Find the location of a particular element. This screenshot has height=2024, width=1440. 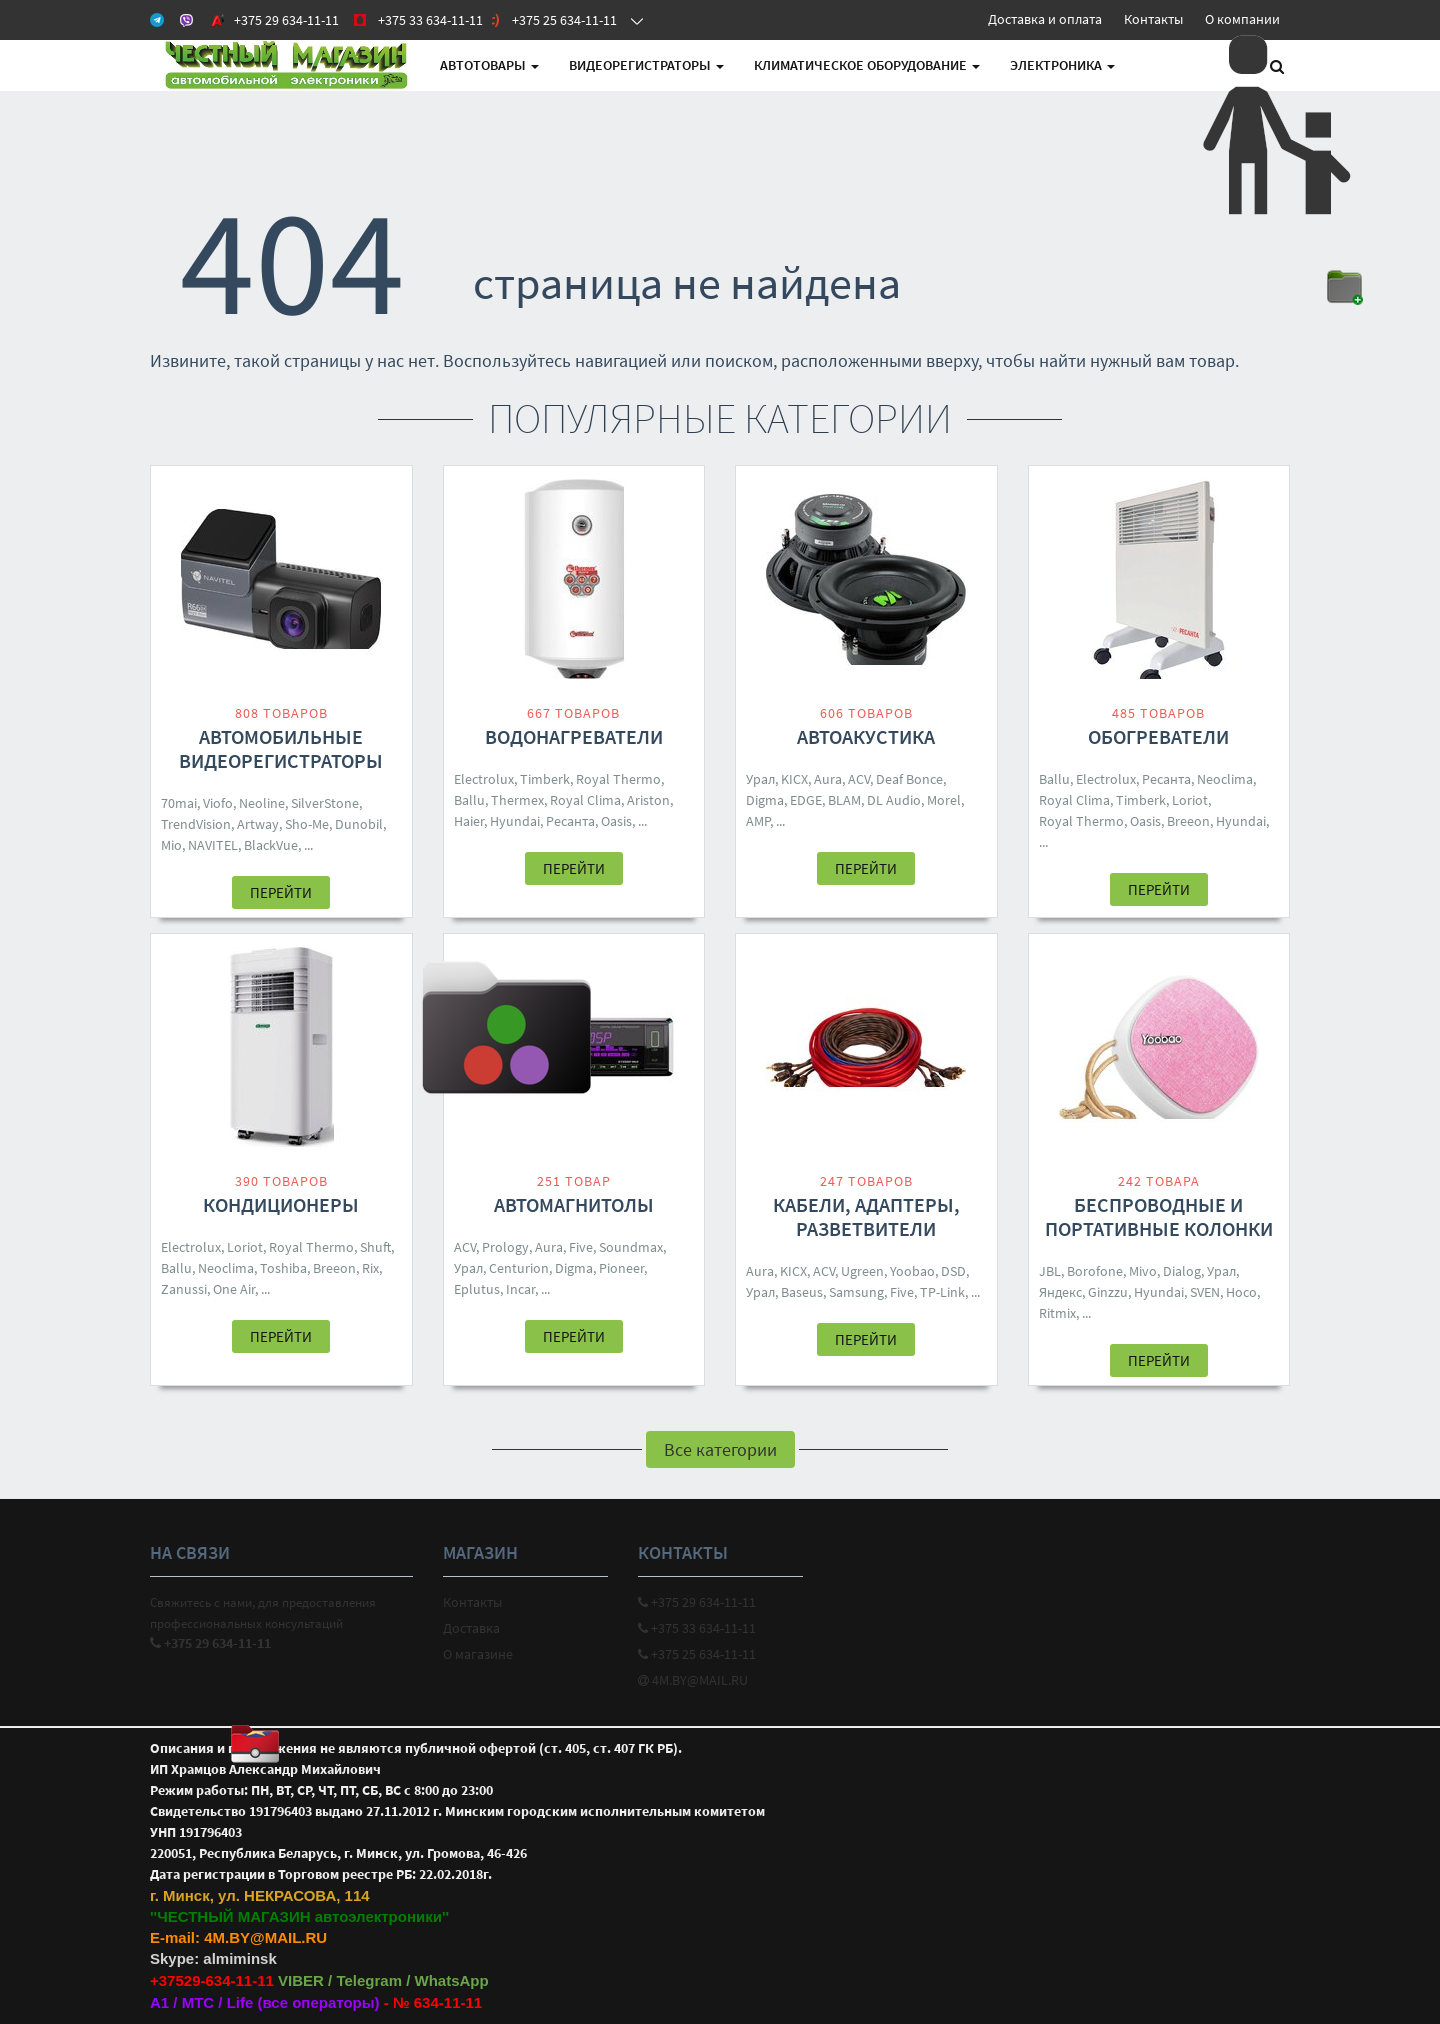

access parental control settings is located at coordinates (1280, 125).